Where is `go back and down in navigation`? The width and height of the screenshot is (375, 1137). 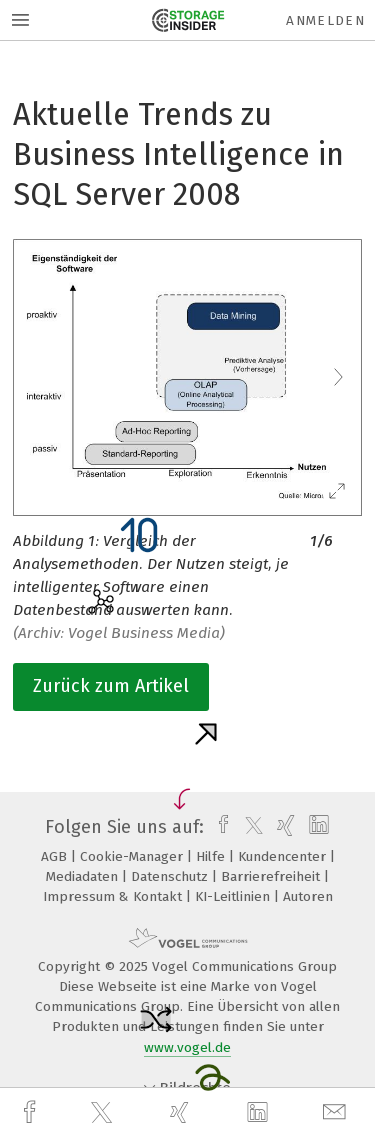 go back and down in navigation is located at coordinates (182, 799).